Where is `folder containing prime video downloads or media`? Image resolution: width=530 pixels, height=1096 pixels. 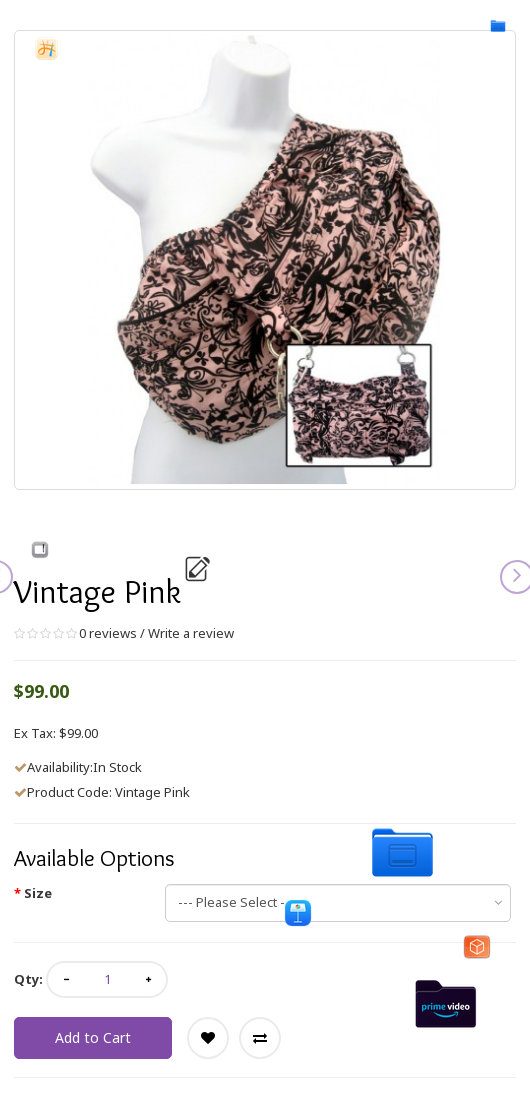 folder containing prime video downloads or media is located at coordinates (445, 1005).